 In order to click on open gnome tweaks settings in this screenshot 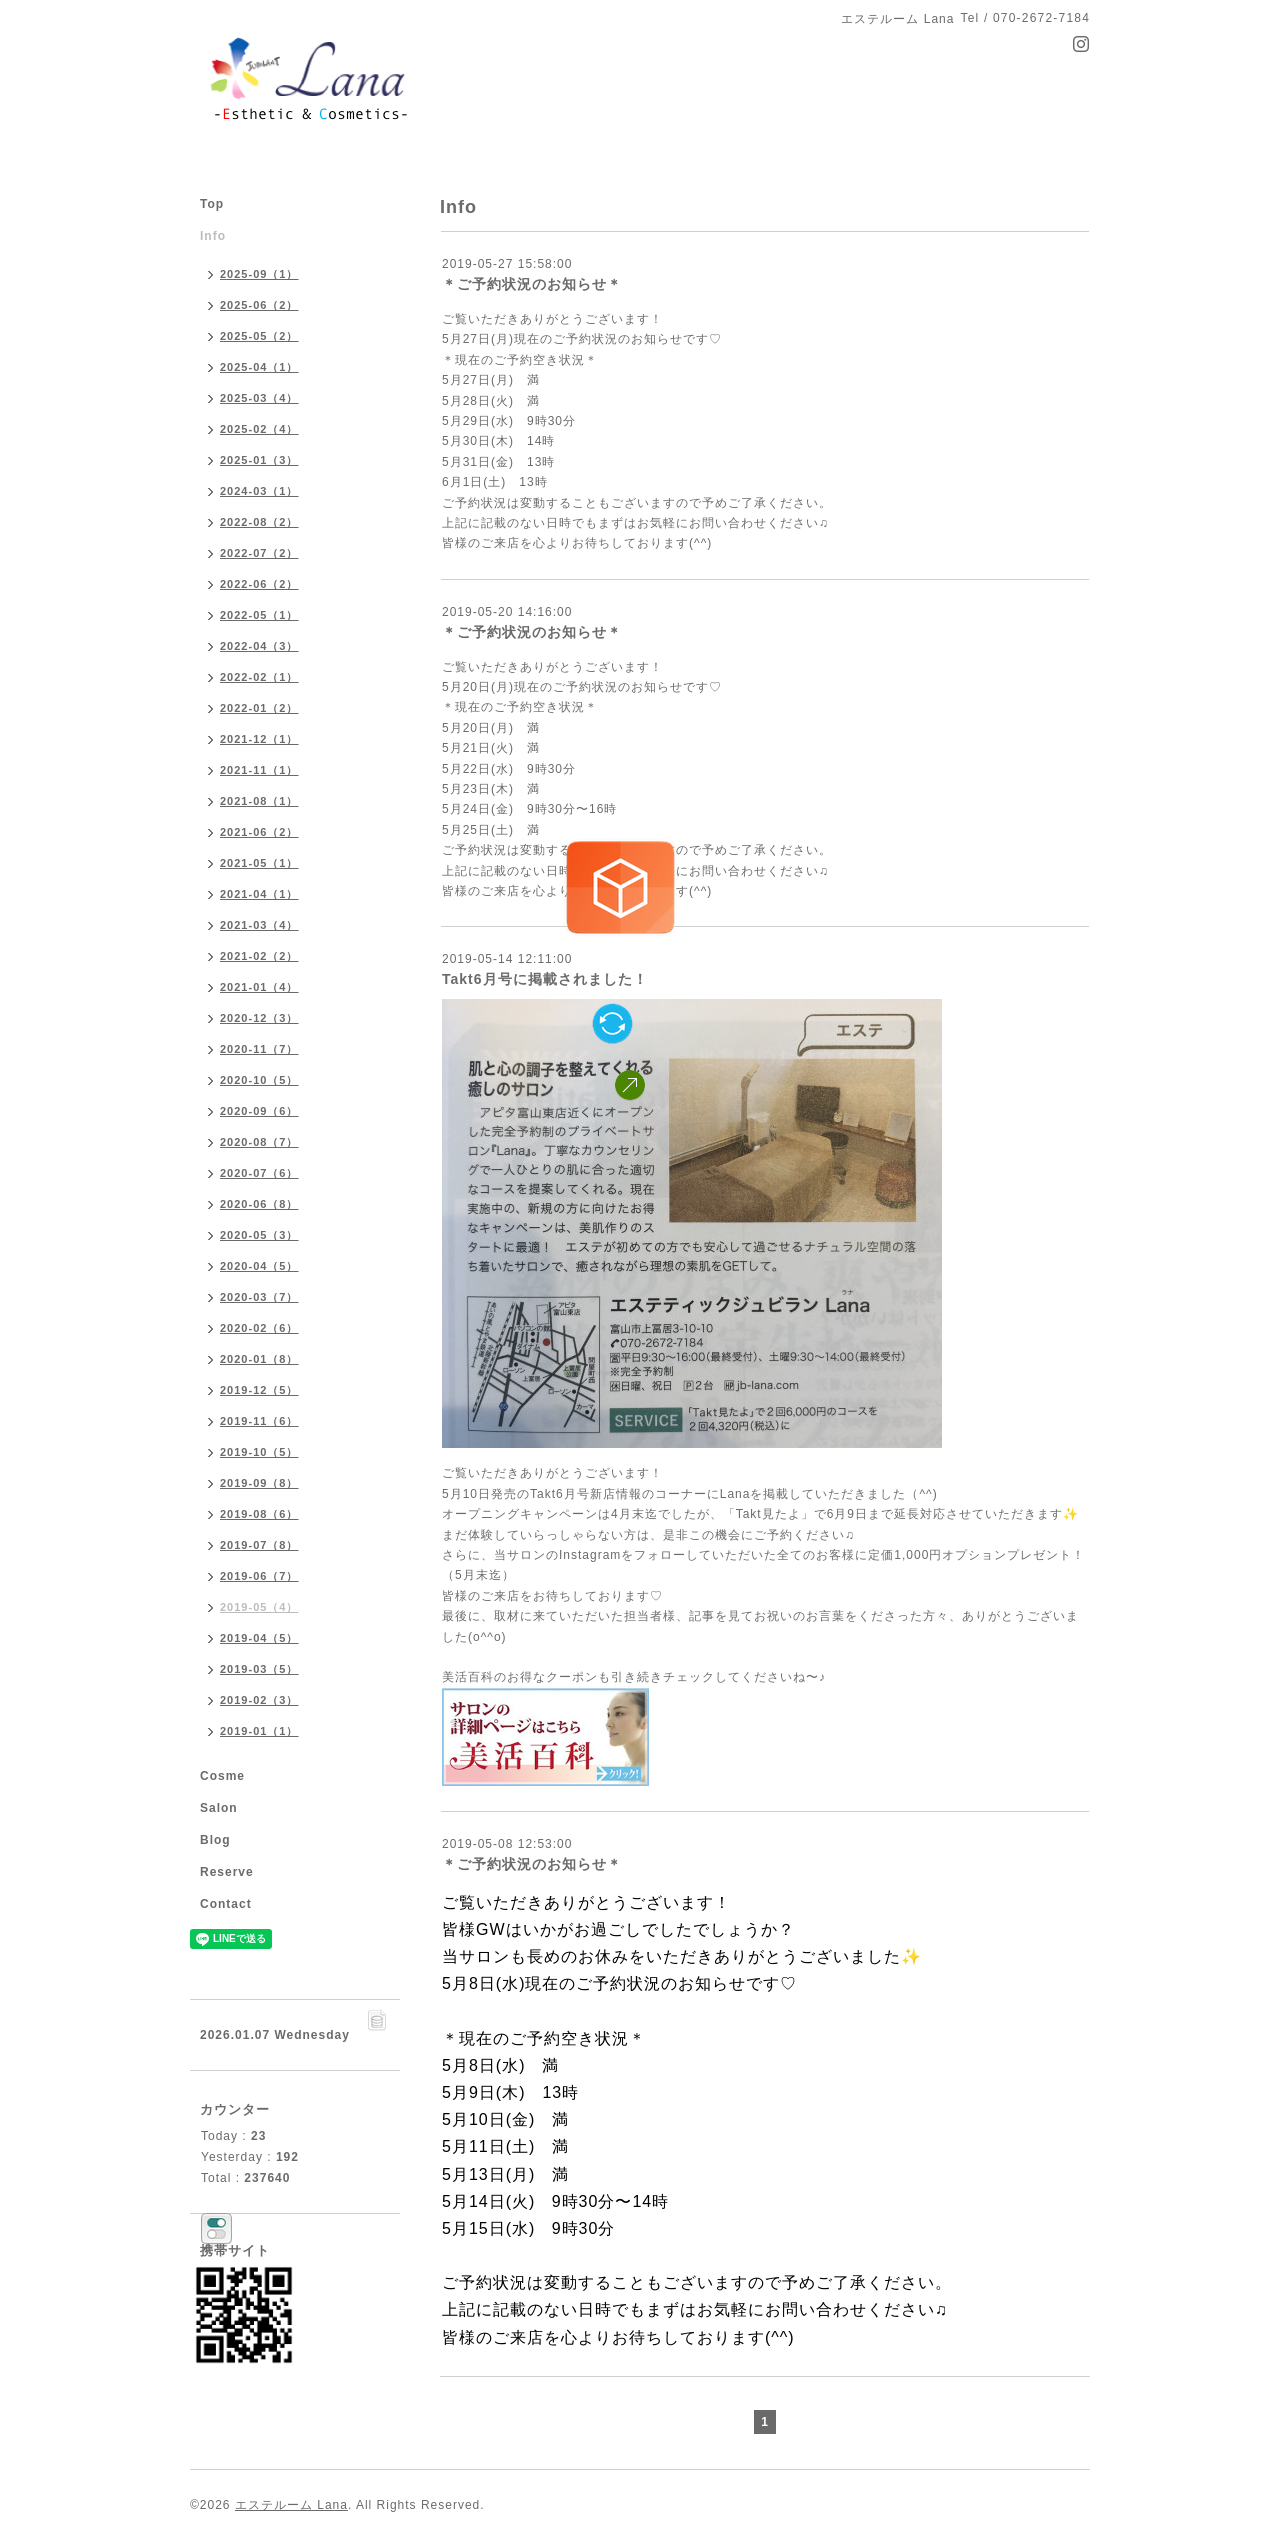, I will do `click(216, 2228)`.